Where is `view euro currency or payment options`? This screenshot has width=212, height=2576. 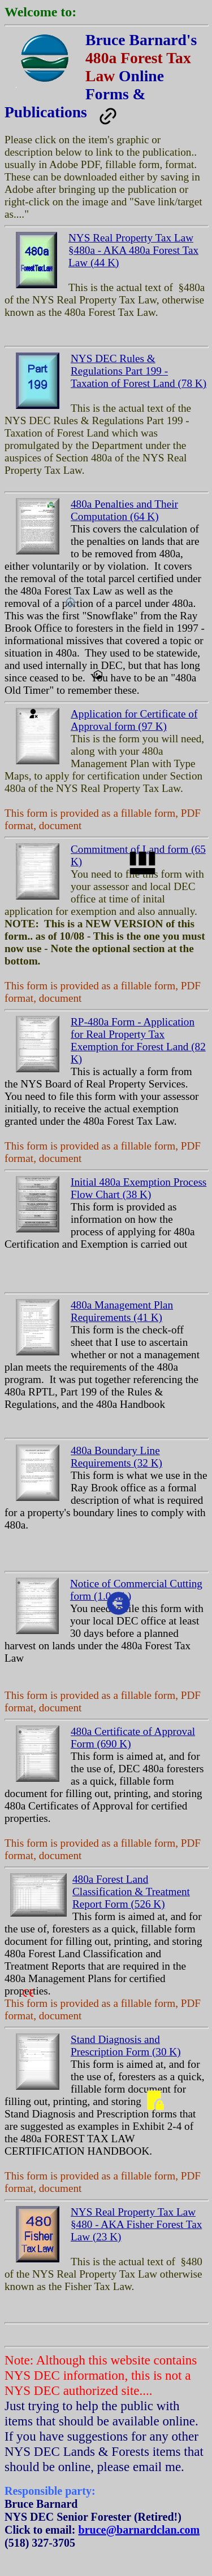 view euro currency or payment options is located at coordinates (118, 1603).